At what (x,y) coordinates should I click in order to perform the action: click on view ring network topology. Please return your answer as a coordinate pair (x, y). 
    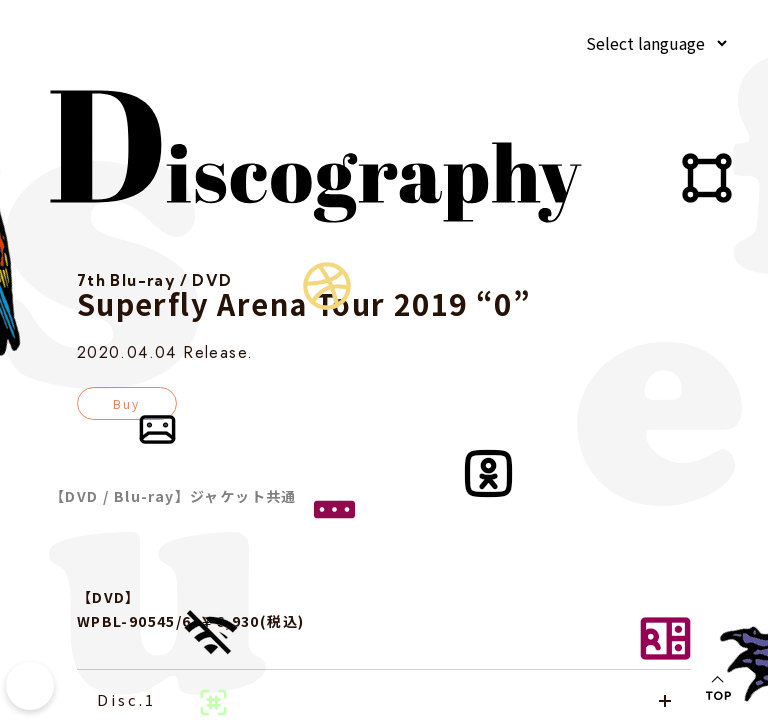
    Looking at the image, I should click on (707, 178).